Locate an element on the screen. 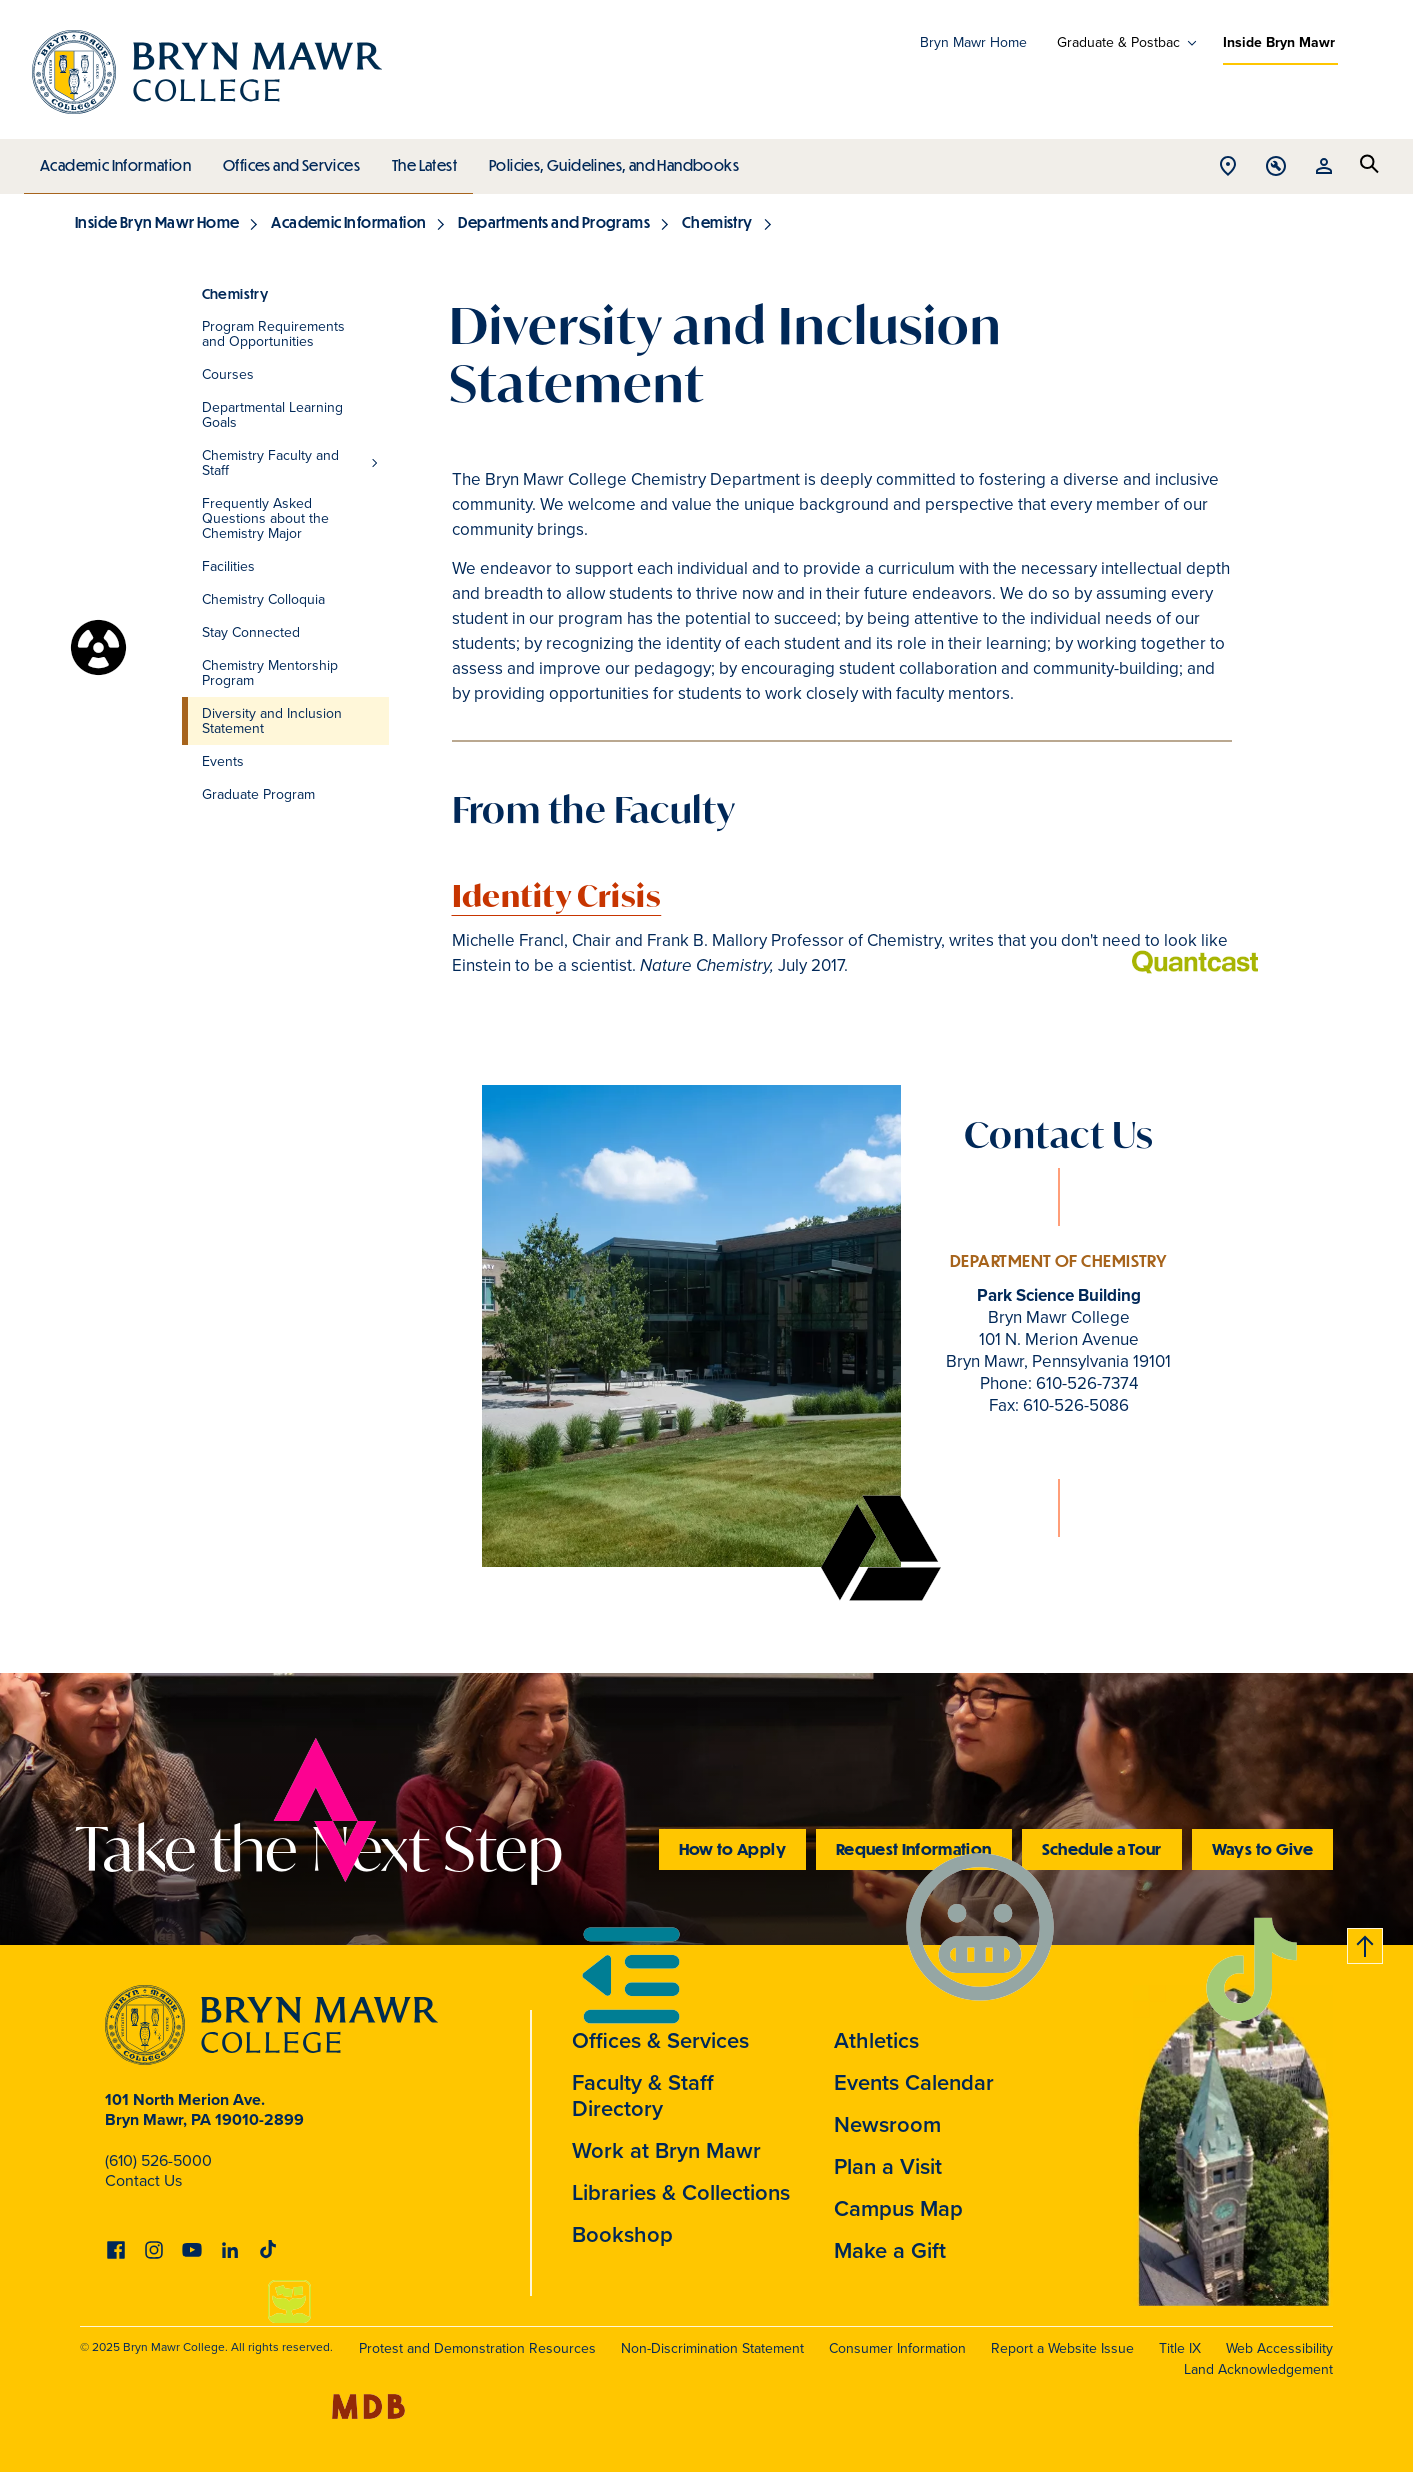  MDBootstrap brand logo is located at coordinates (368, 2406).